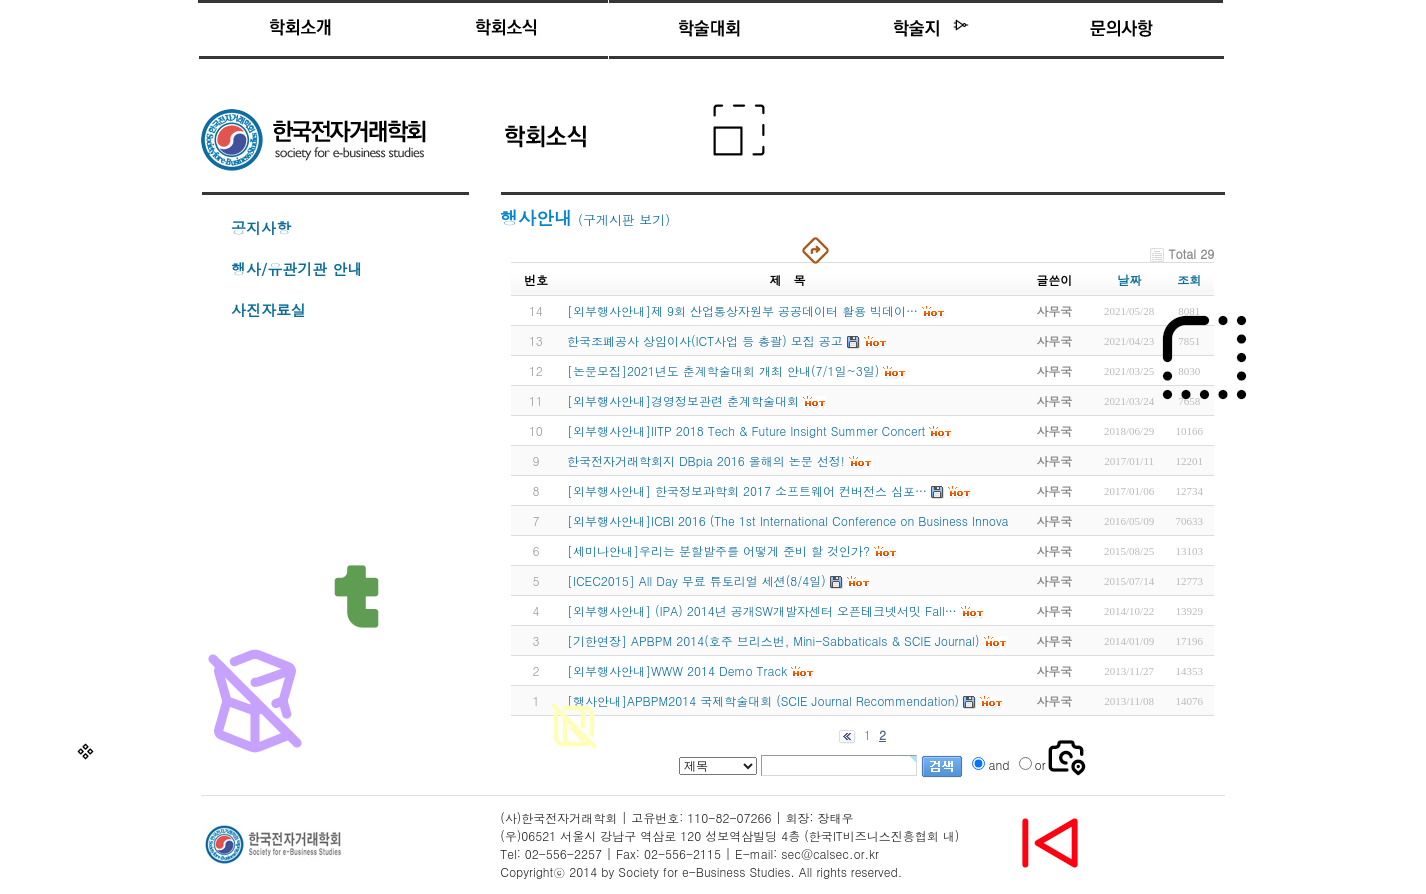 The image size is (1426, 894). I want to click on view UI components library, so click(85, 751).